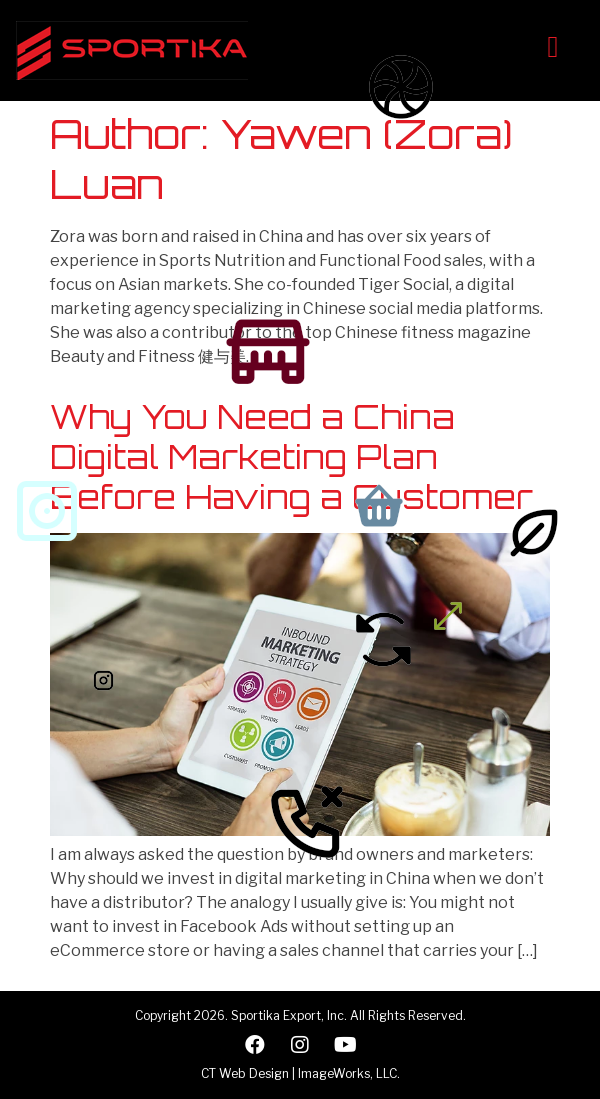  Describe the element at coordinates (448, 616) in the screenshot. I see `resize window or element` at that location.